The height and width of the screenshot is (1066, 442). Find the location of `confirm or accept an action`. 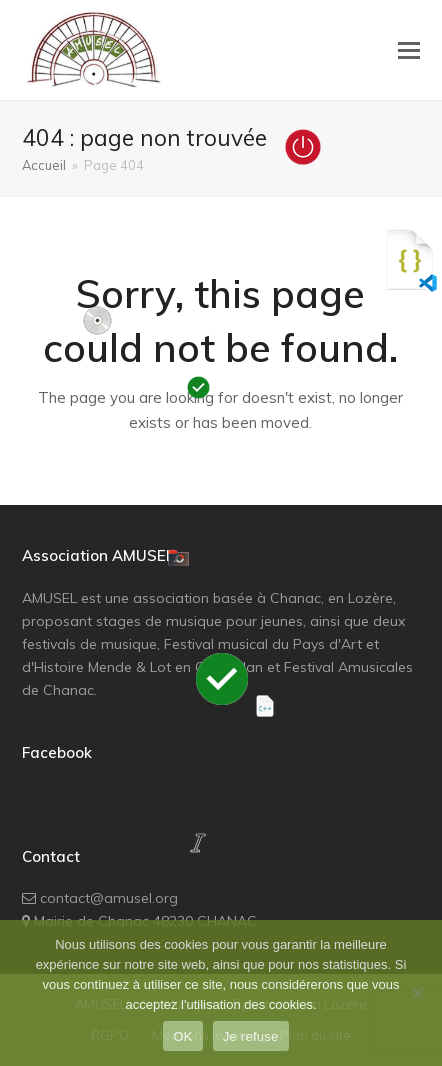

confirm or accept an action is located at coordinates (198, 387).